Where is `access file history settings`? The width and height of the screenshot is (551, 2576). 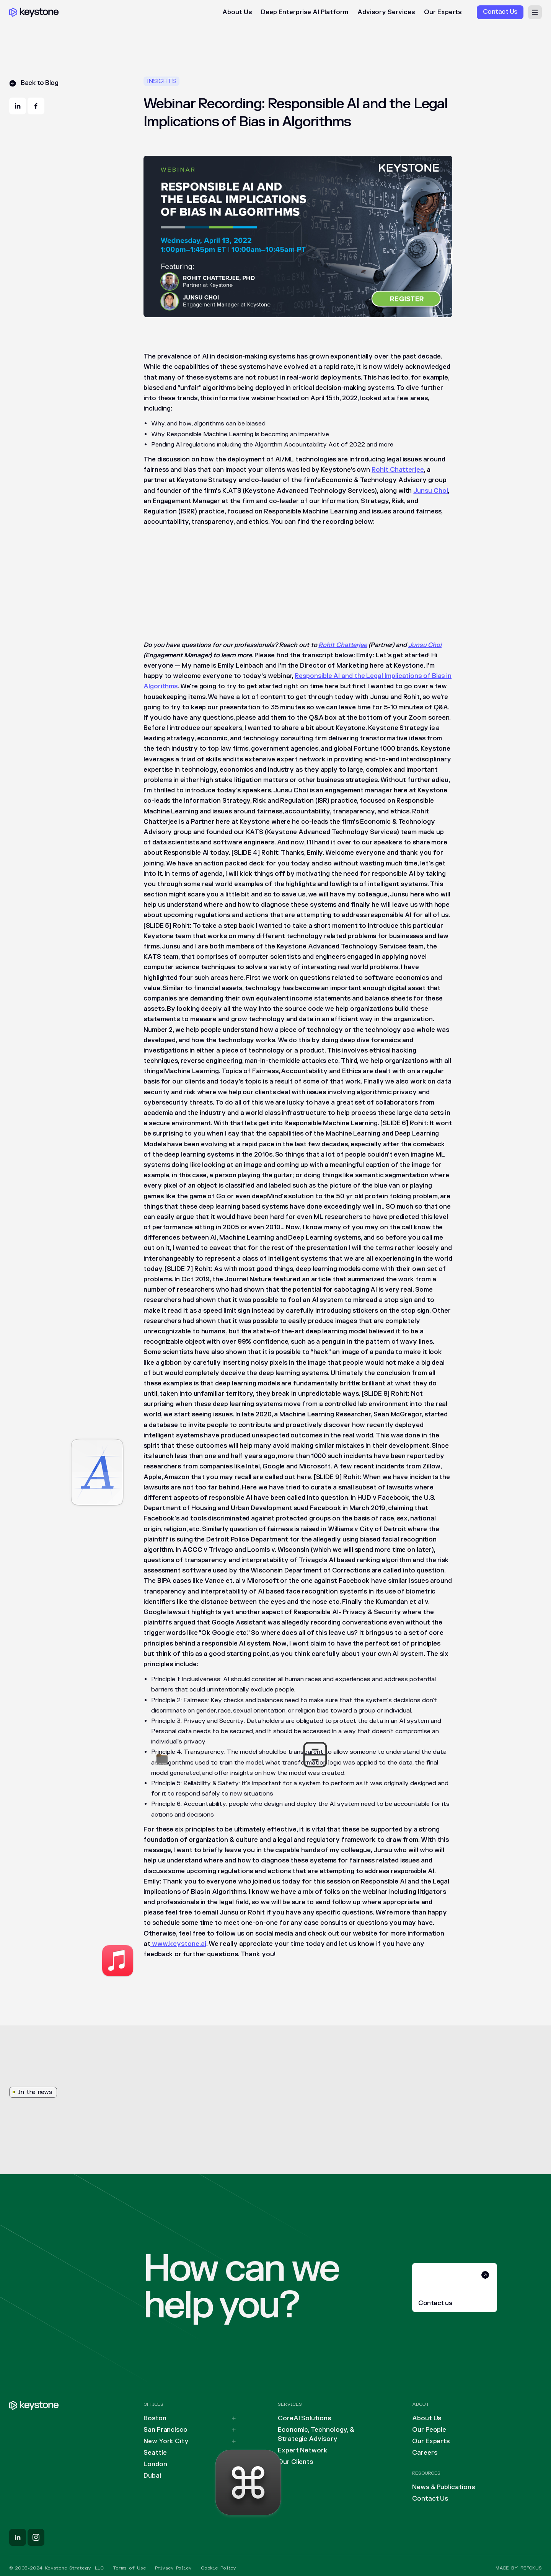 access file history settings is located at coordinates (315, 1755).